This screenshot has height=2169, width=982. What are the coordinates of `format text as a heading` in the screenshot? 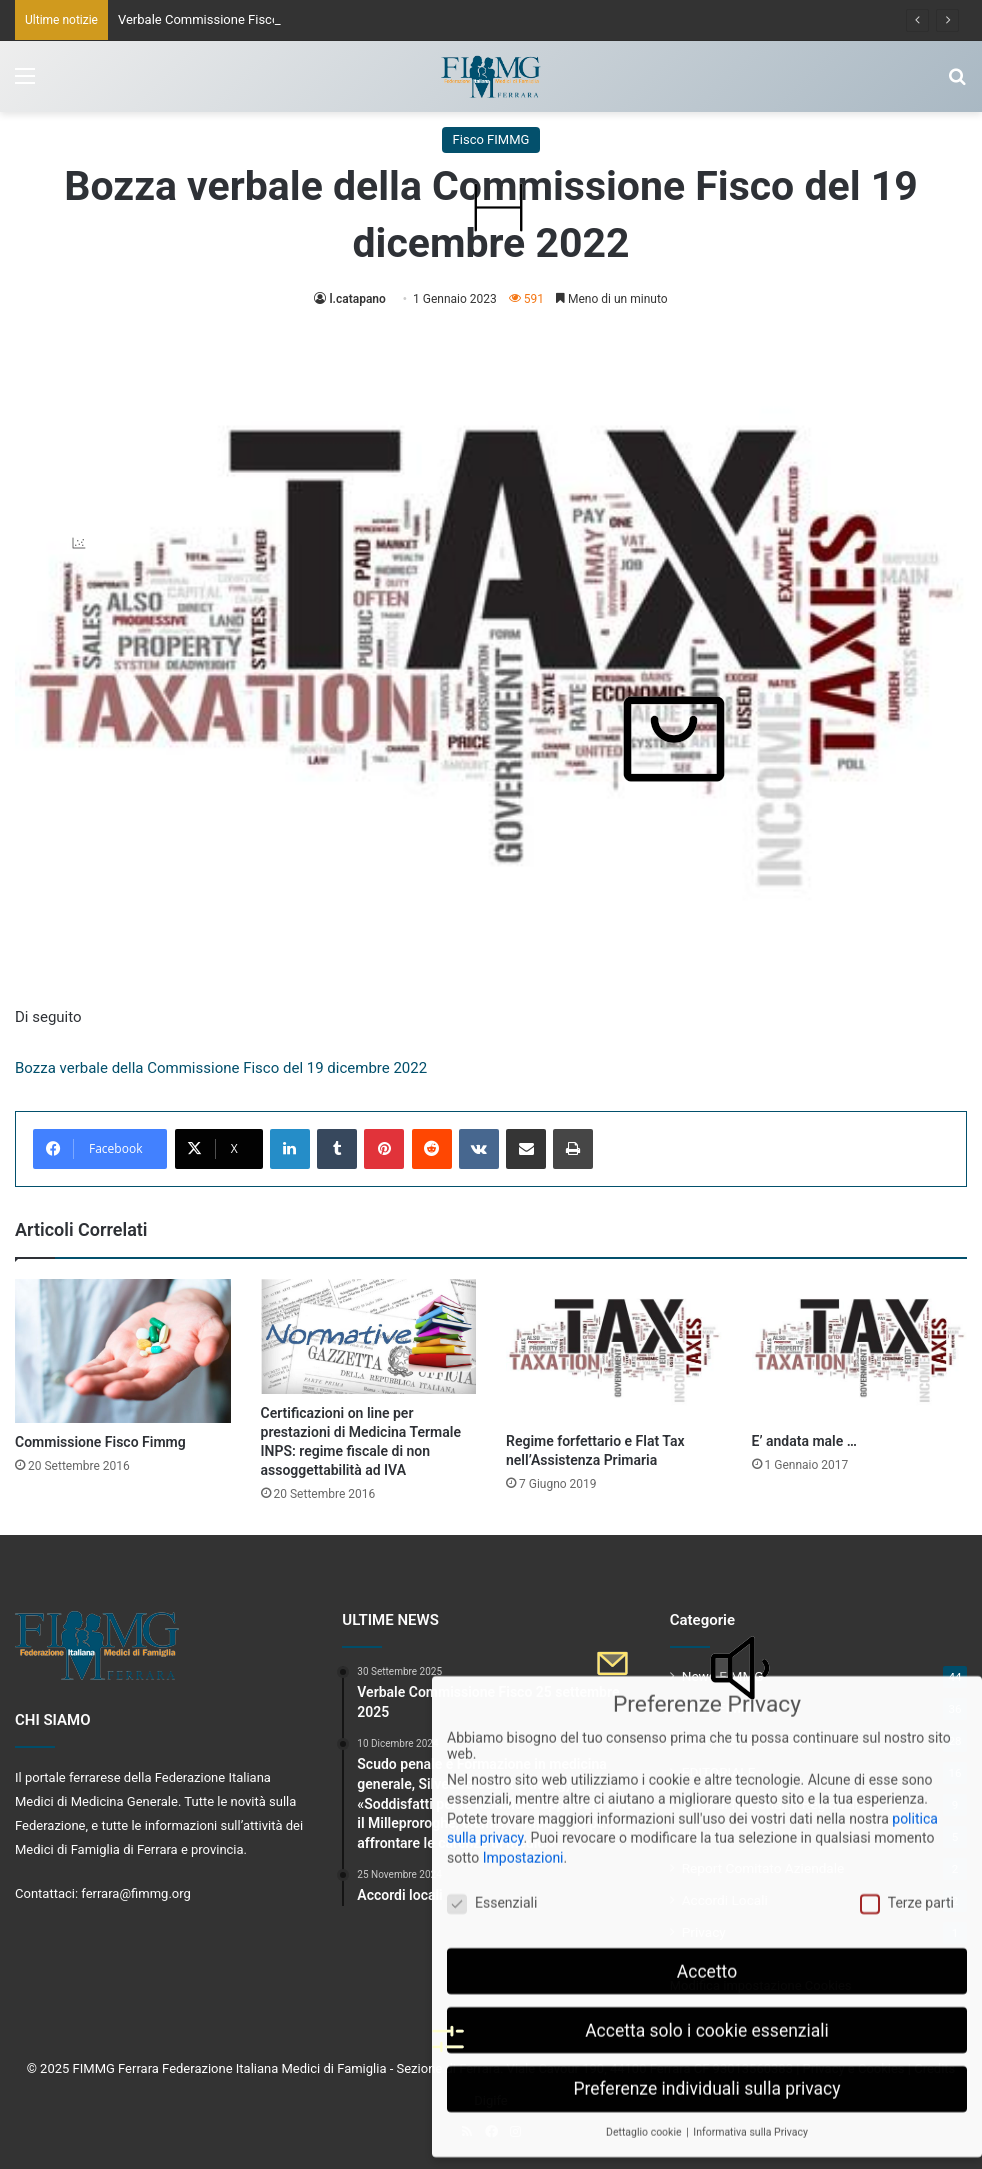 It's located at (498, 207).